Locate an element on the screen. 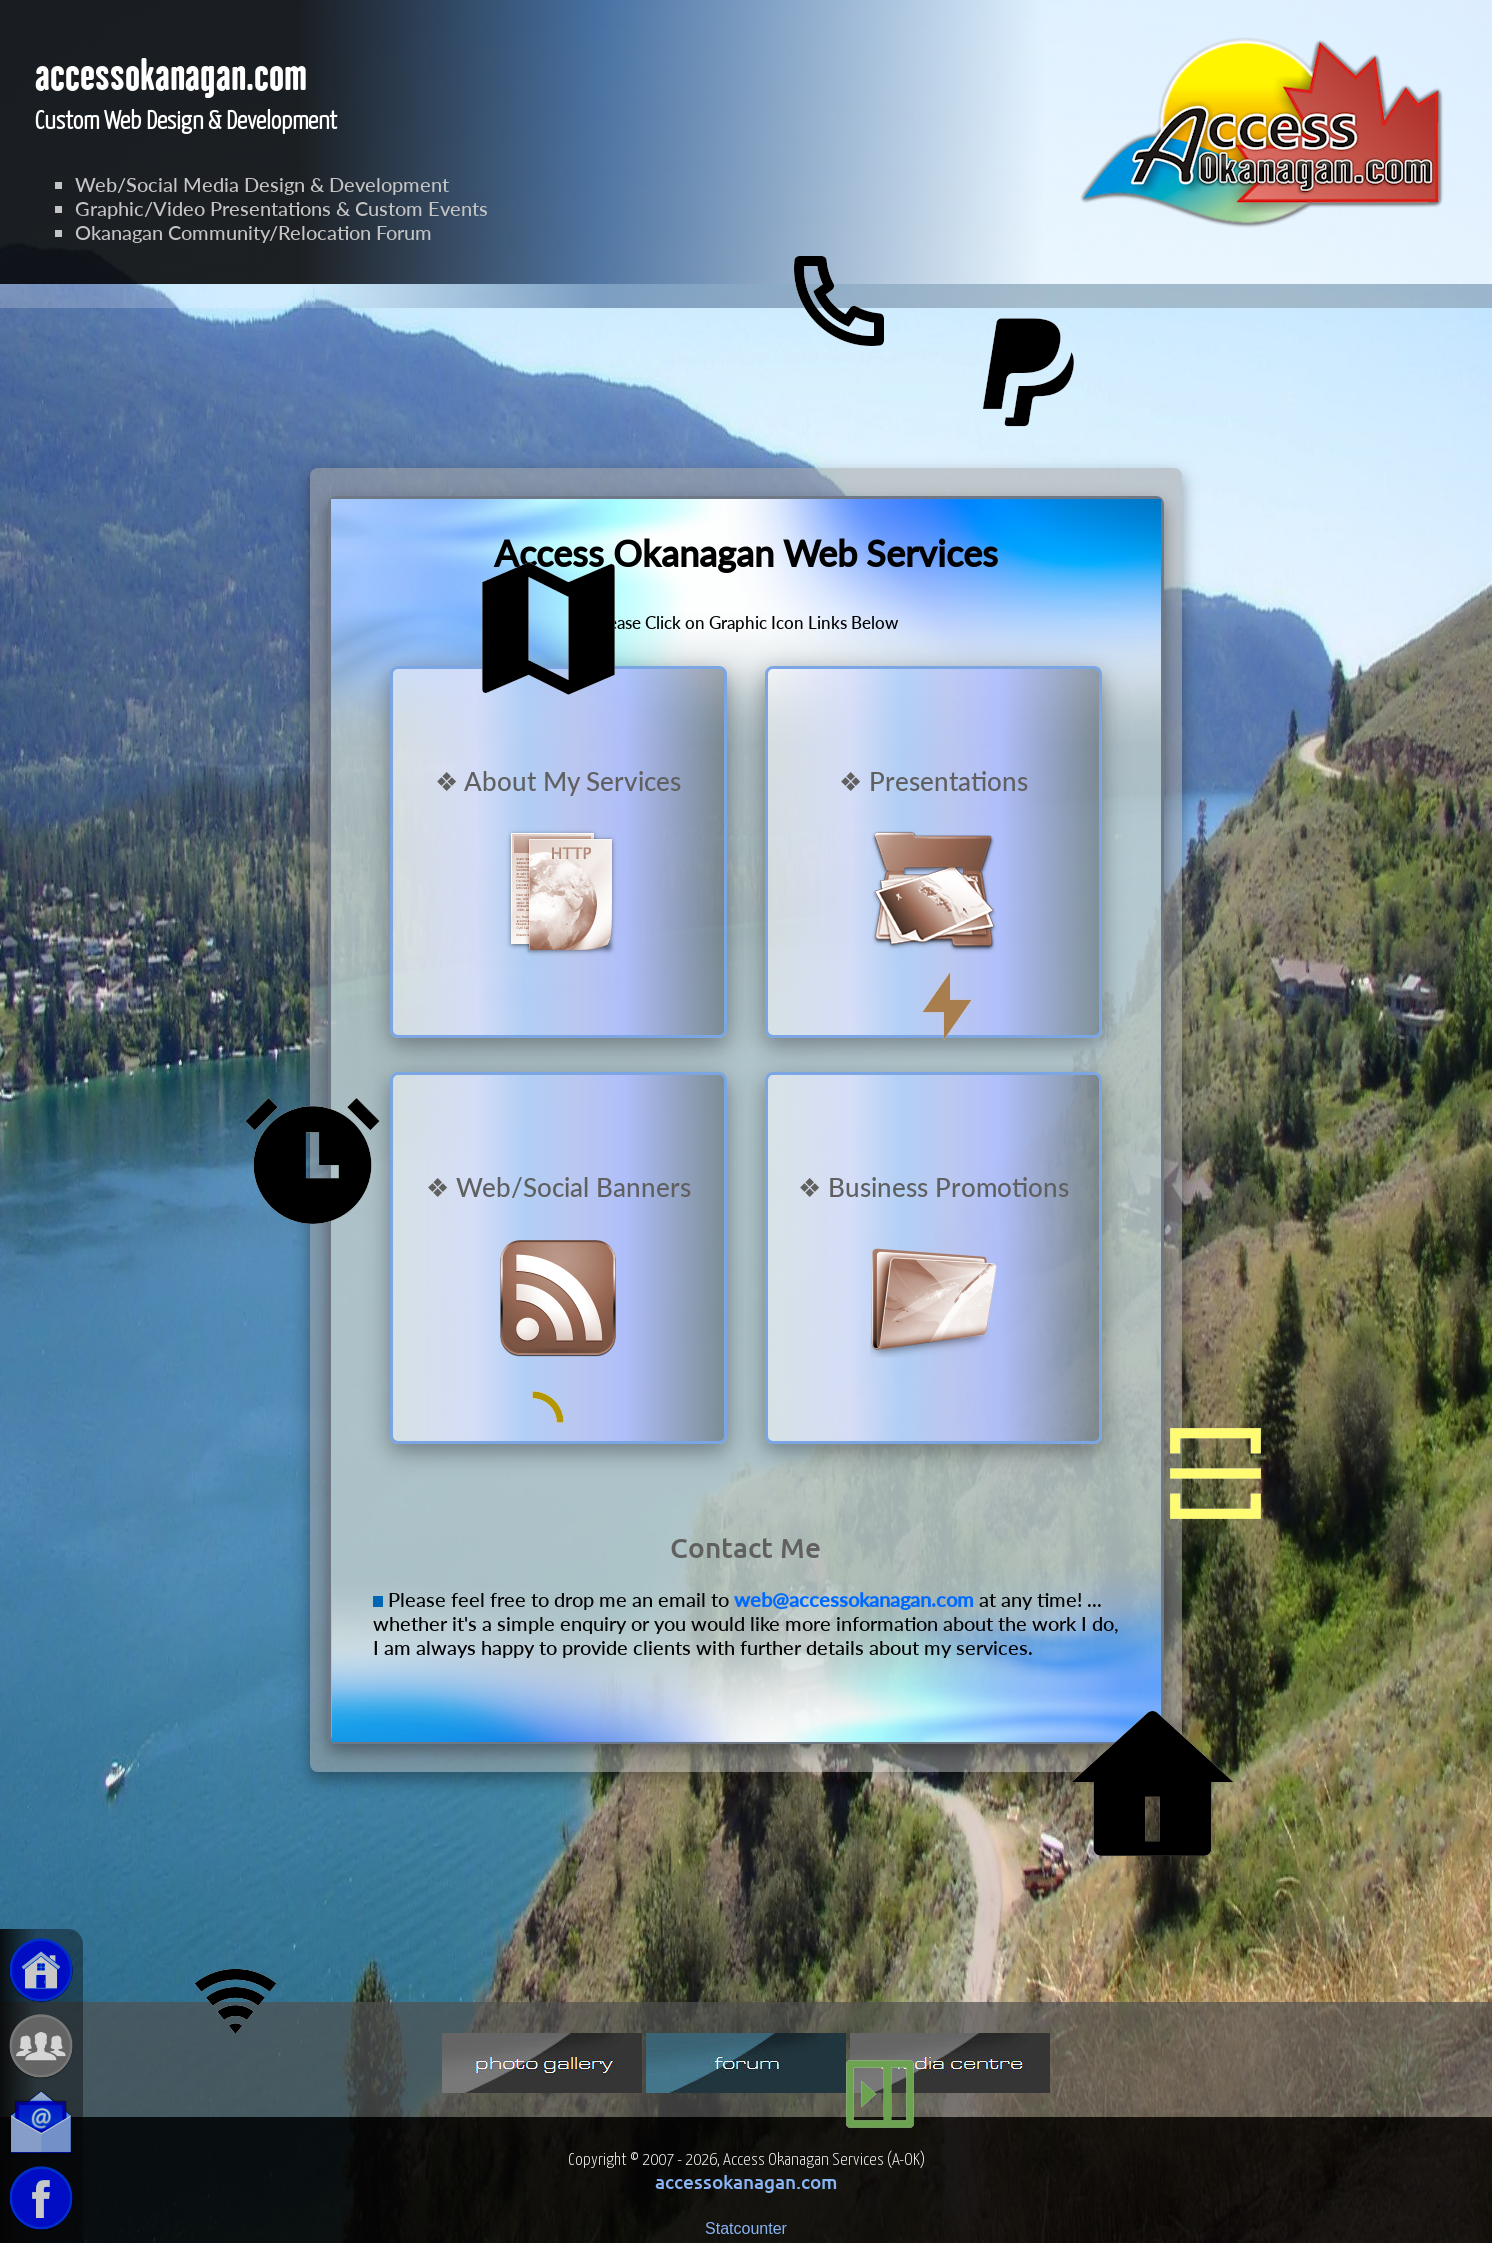 This screenshot has height=2243, width=1492. scan a QR code is located at coordinates (1215, 1473).